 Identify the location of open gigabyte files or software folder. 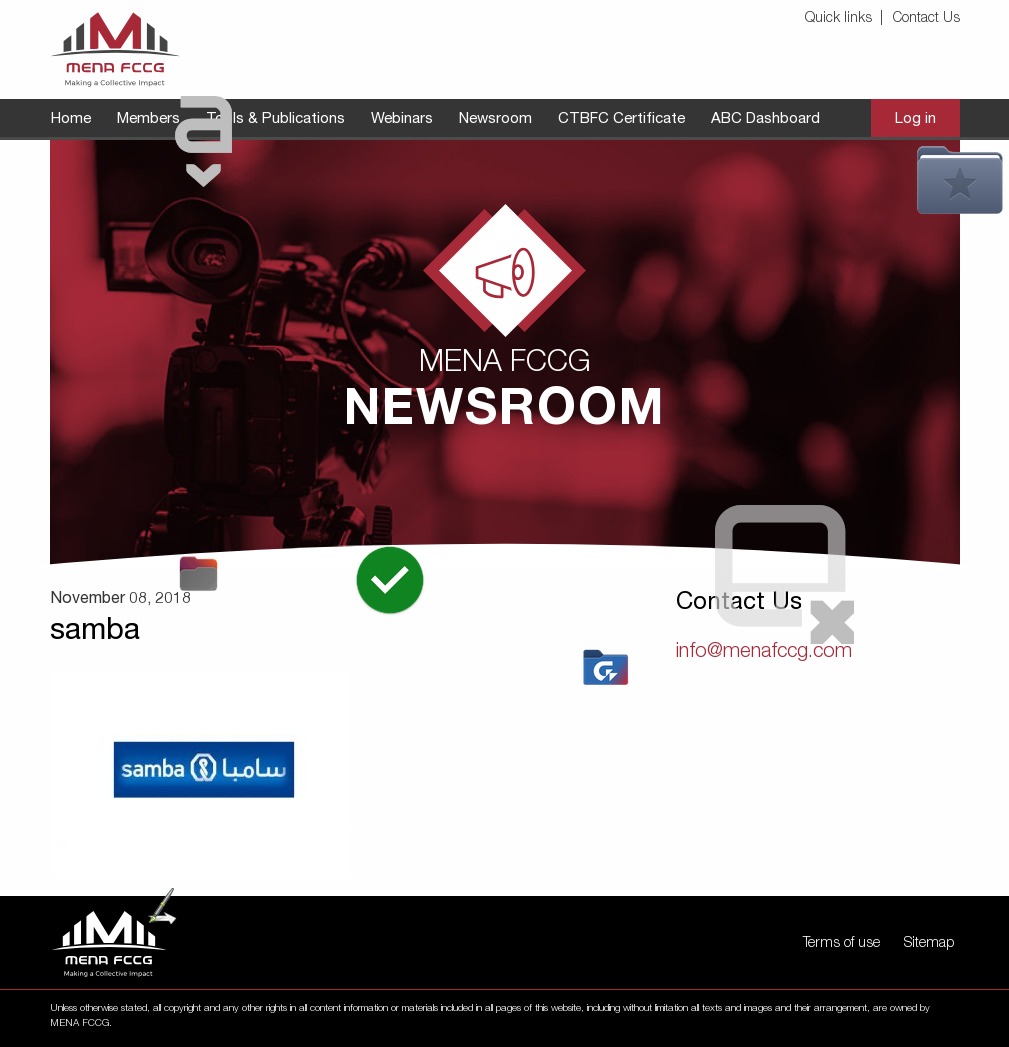
(605, 668).